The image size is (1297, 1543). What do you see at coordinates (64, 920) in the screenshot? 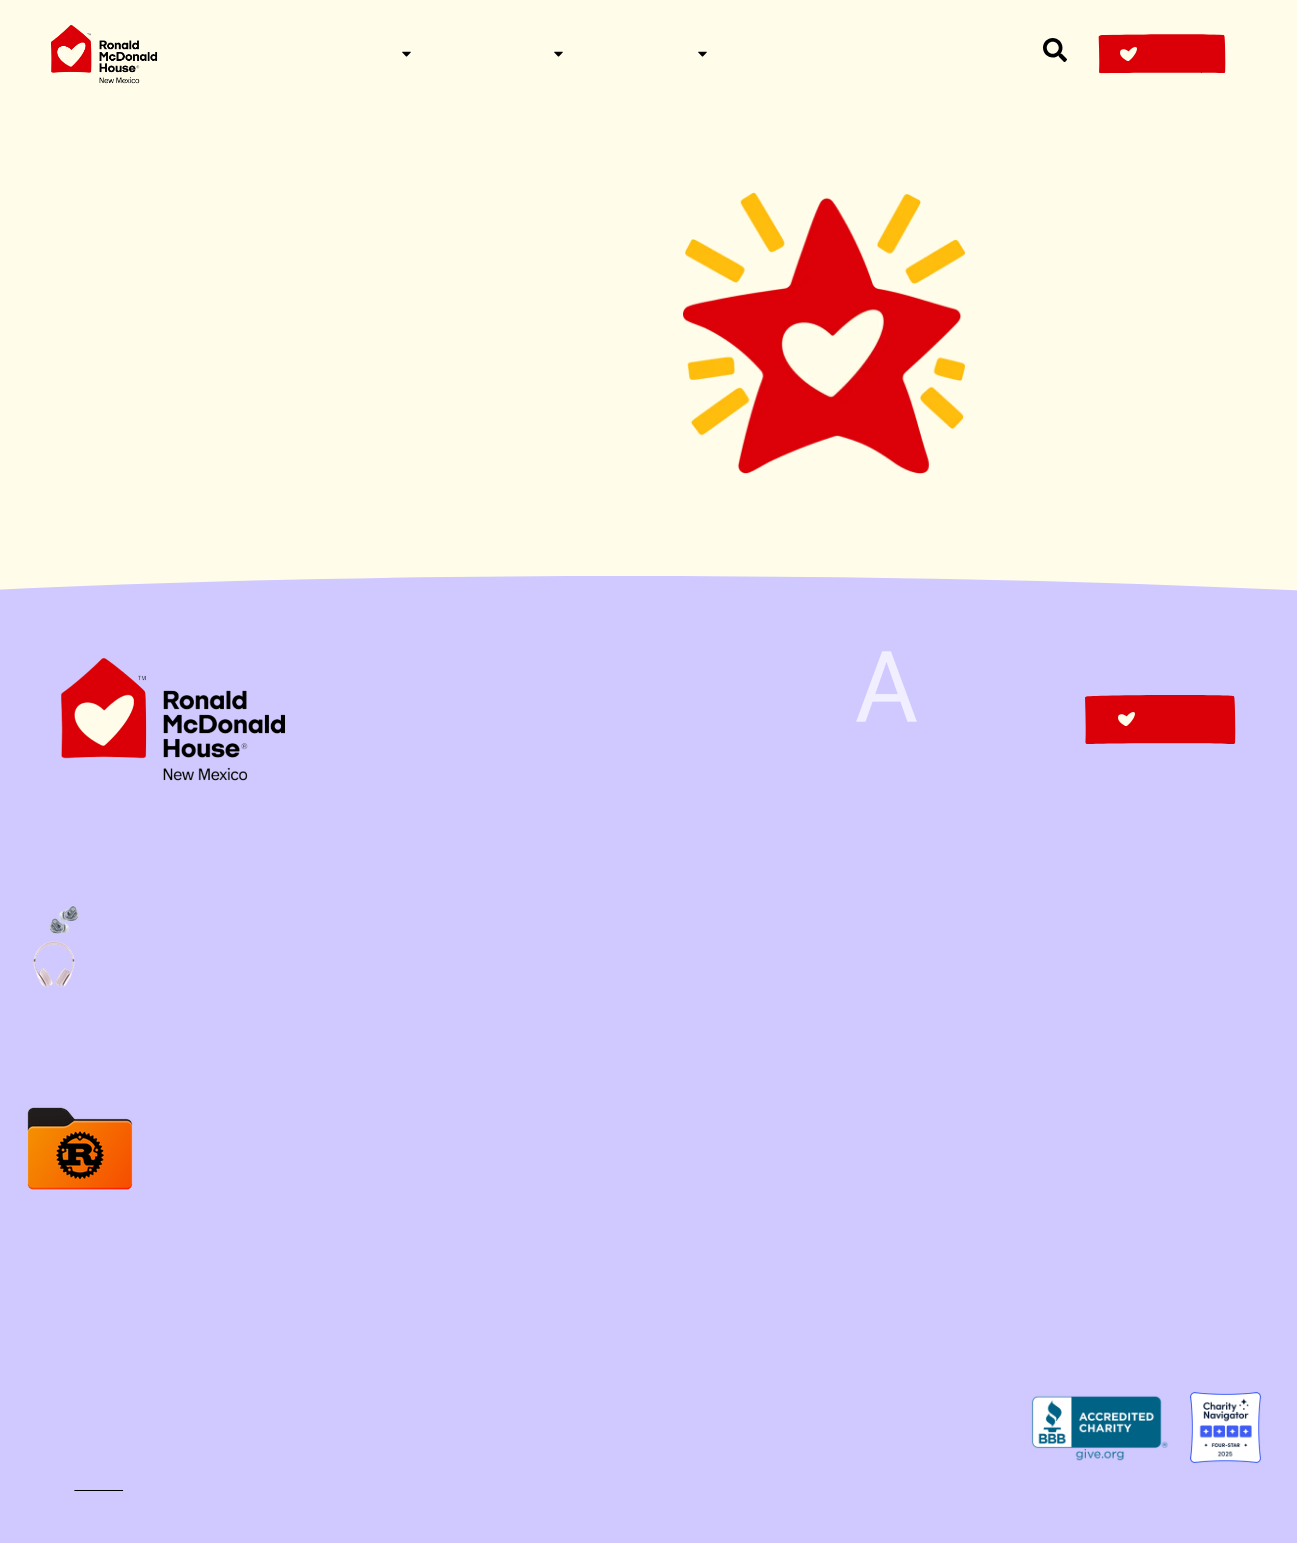
I see `connect beats wireless earbuds` at bounding box center [64, 920].